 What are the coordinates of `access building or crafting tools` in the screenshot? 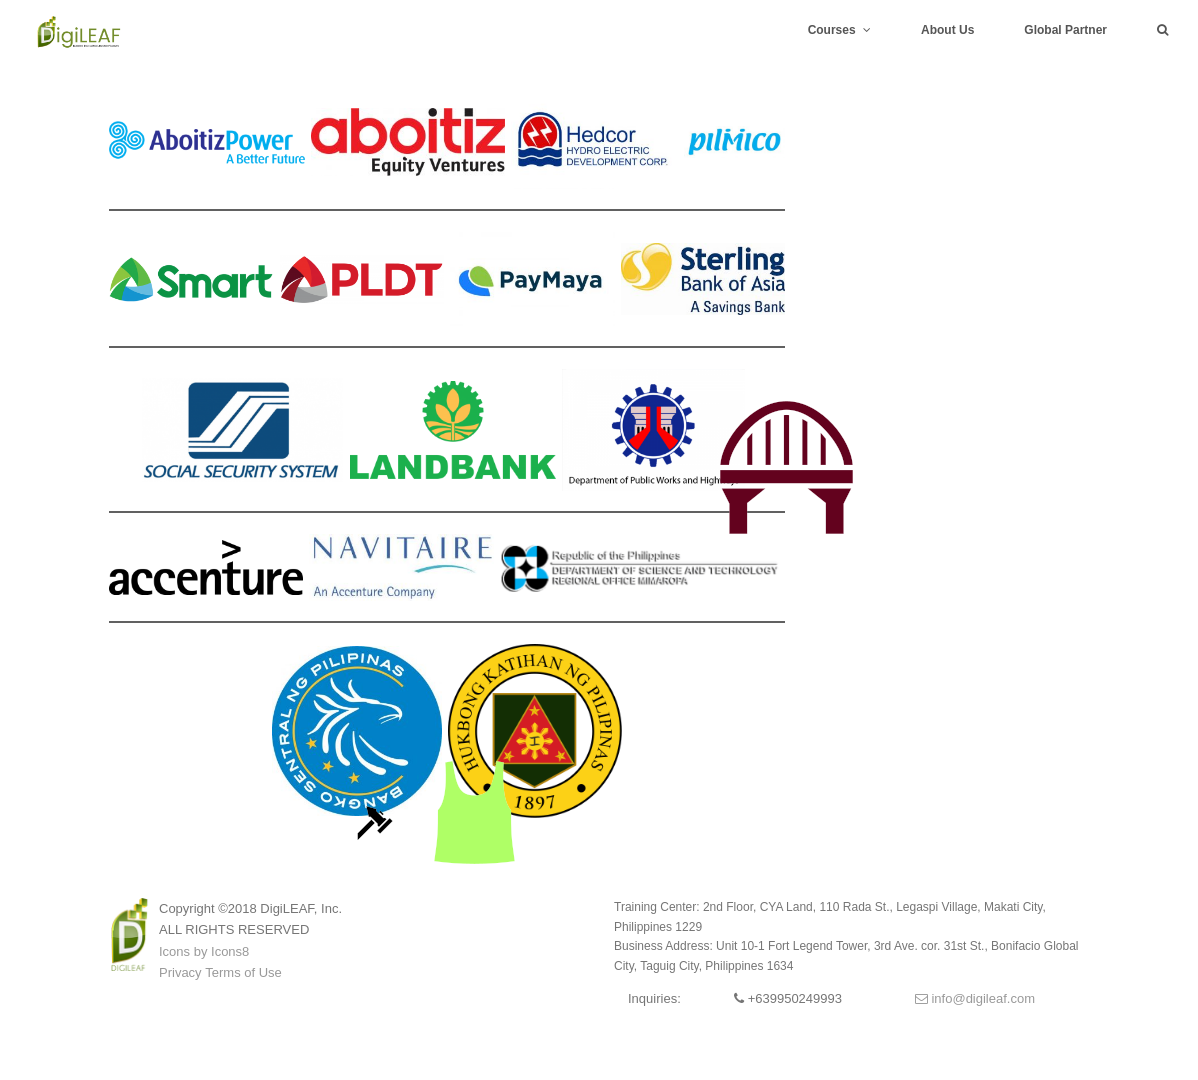 It's located at (376, 824).